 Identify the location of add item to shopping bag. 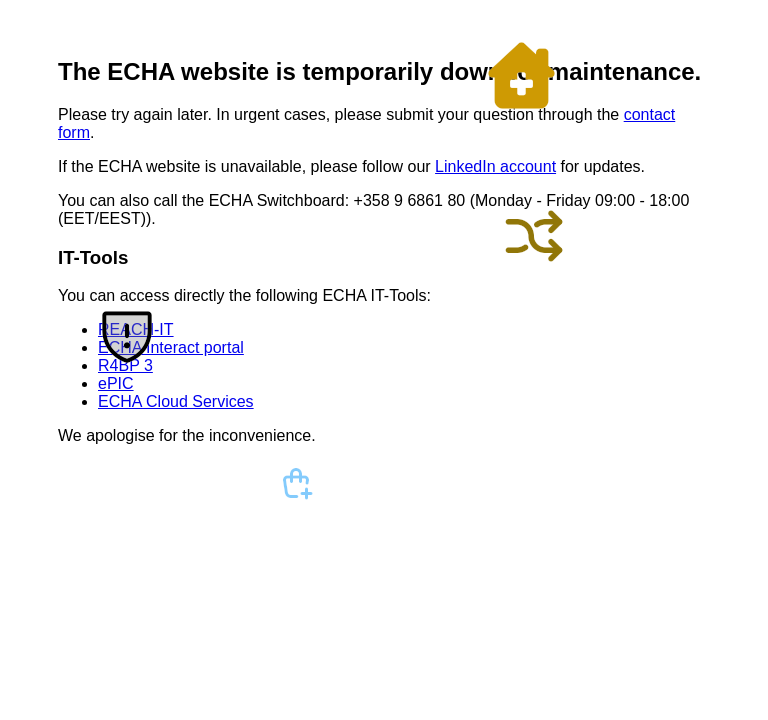
(296, 483).